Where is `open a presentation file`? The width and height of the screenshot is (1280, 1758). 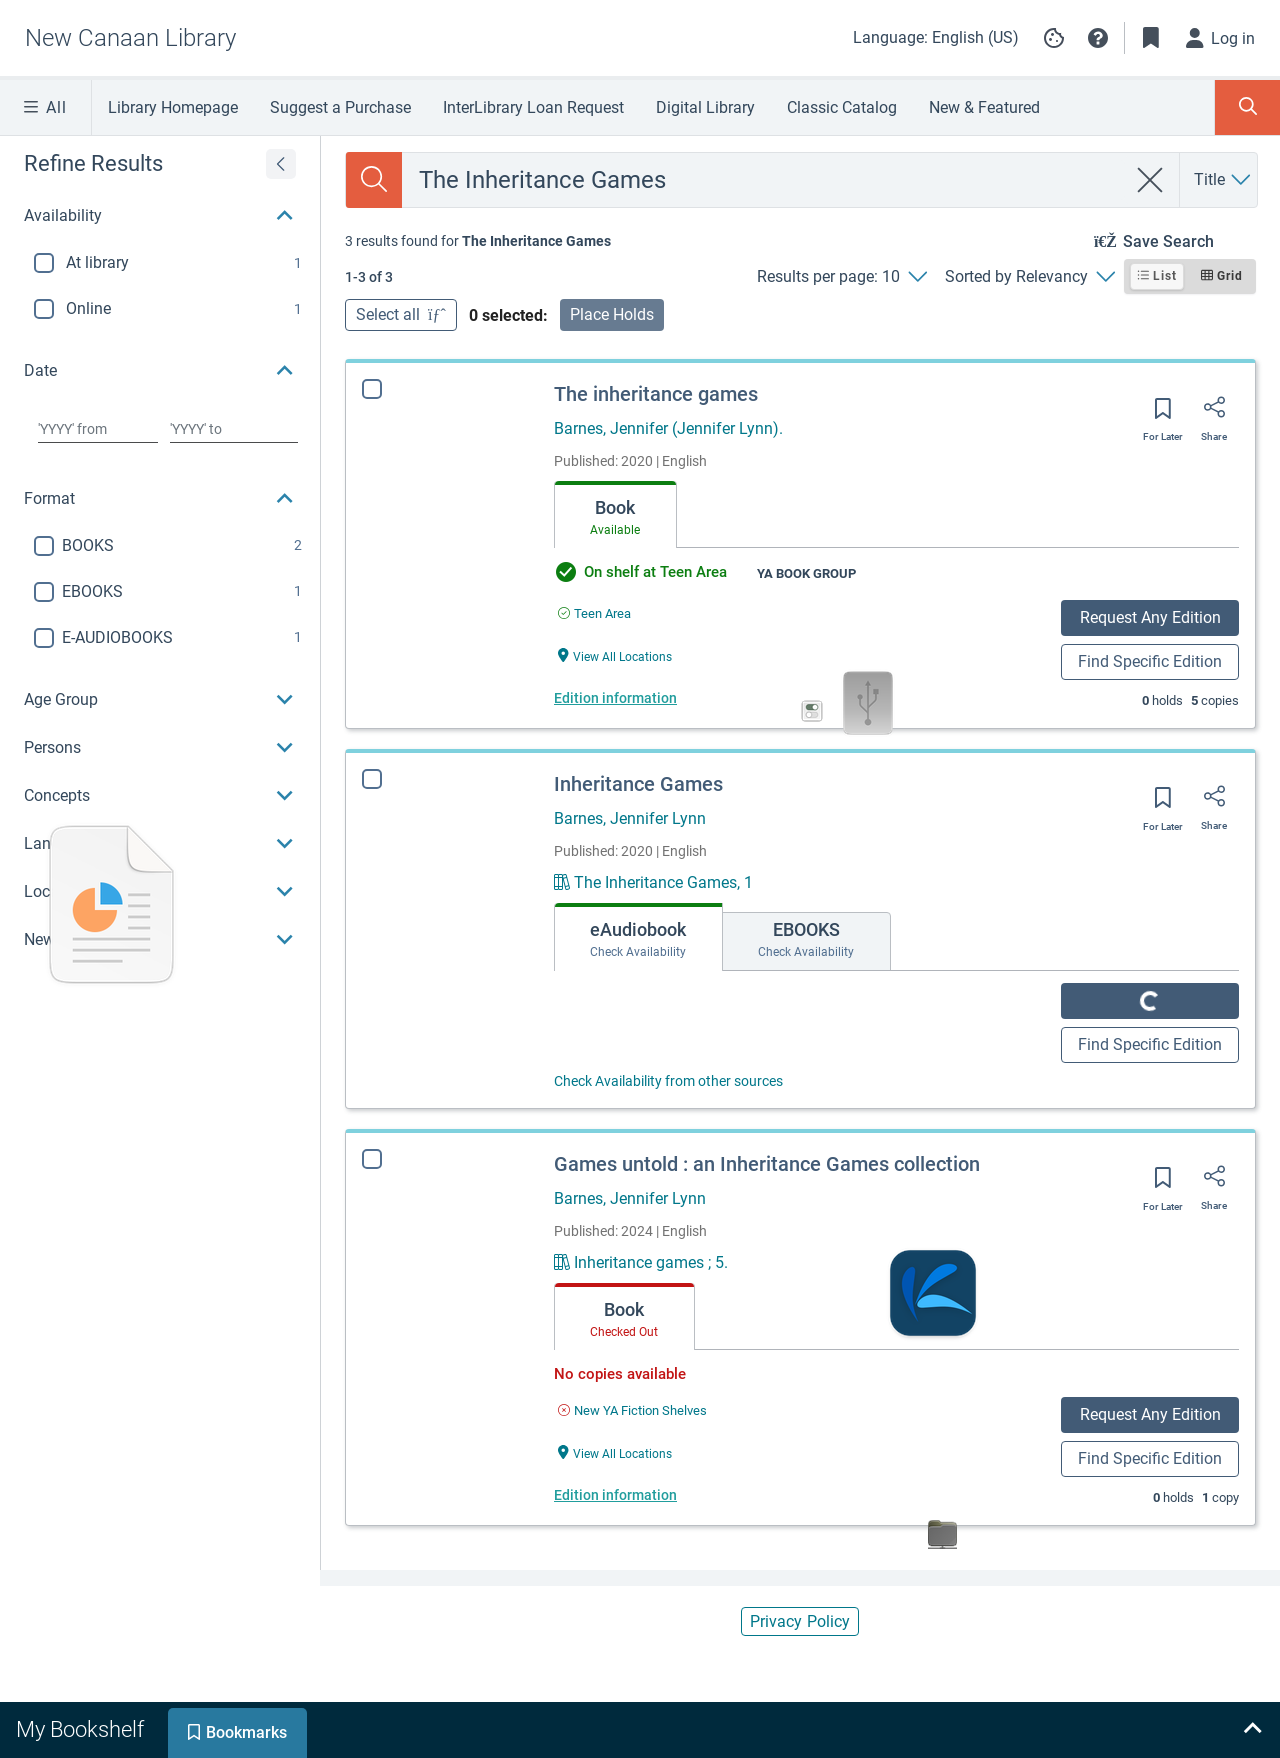
open a presentation file is located at coordinates (111, 904).